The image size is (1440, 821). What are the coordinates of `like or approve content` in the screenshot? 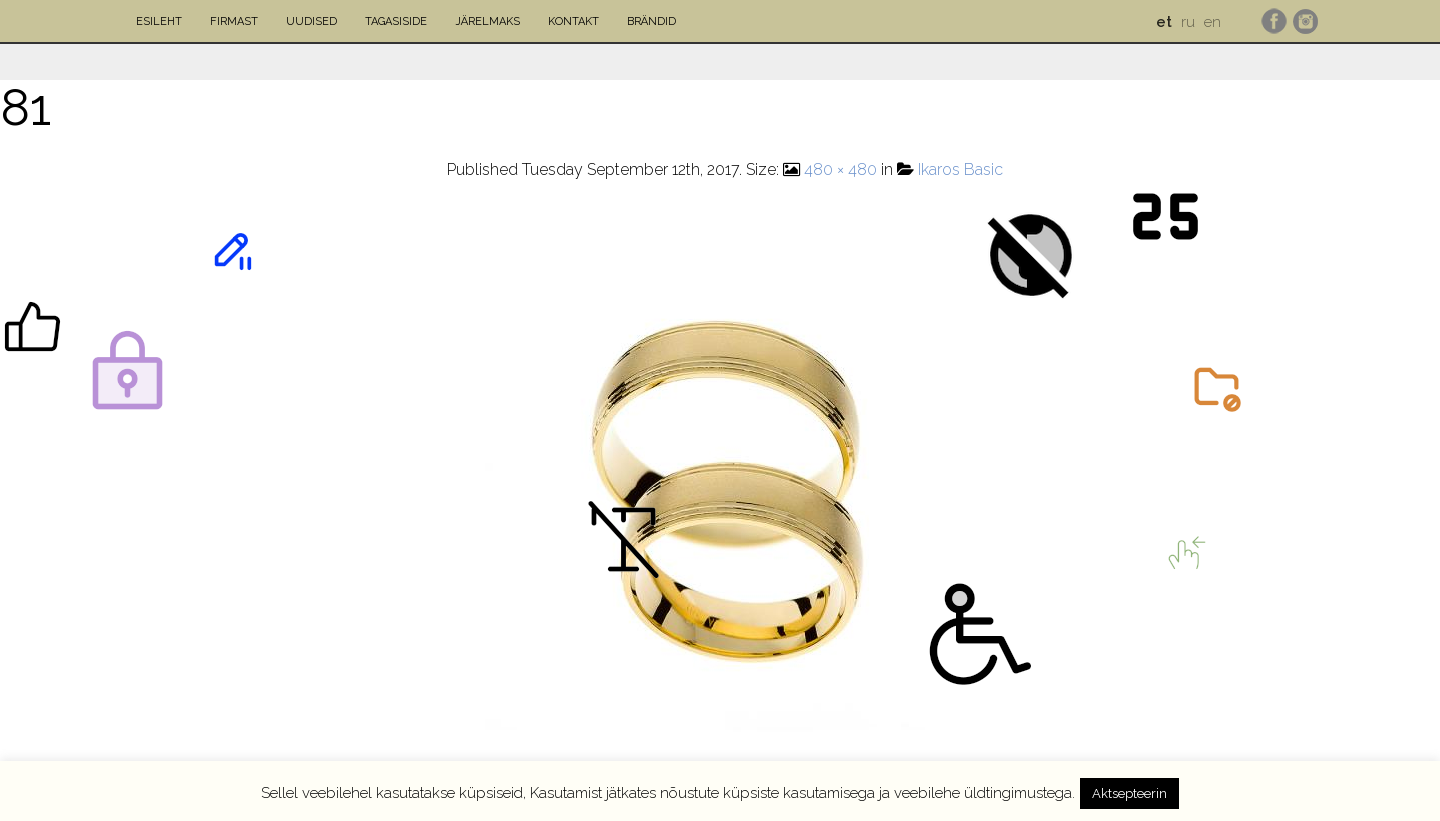 It's located at (32, 329).